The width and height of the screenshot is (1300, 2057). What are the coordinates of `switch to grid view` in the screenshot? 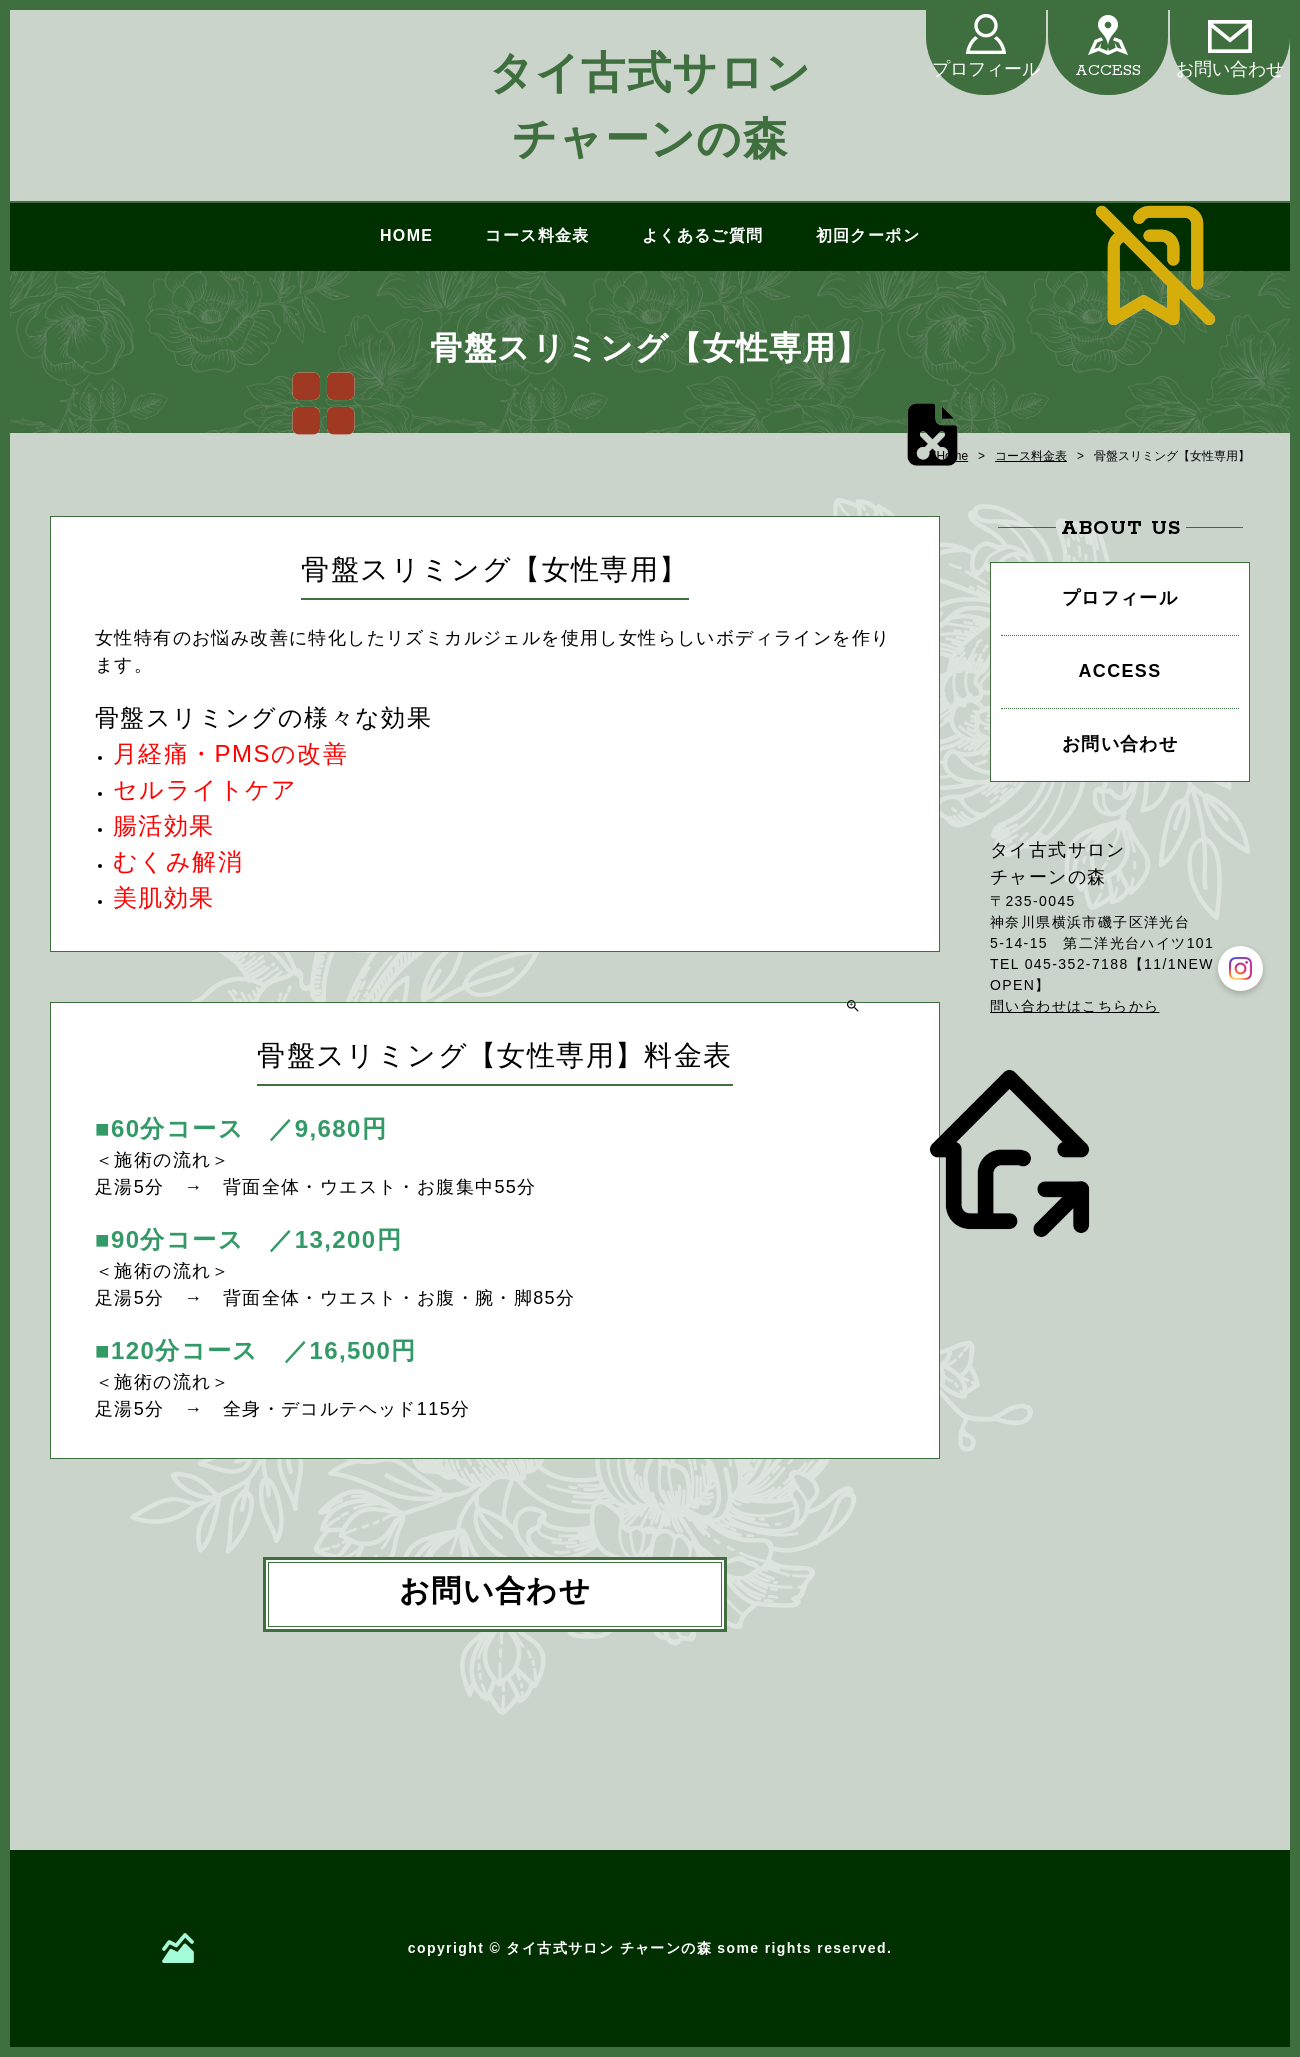 It's located at (323, 403).